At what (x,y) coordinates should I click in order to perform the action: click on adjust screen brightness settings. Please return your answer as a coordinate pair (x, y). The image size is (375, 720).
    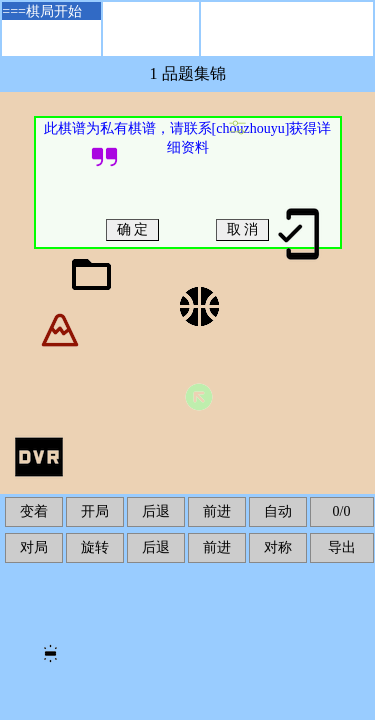
    Looking at the image, I should click on (50, 653).